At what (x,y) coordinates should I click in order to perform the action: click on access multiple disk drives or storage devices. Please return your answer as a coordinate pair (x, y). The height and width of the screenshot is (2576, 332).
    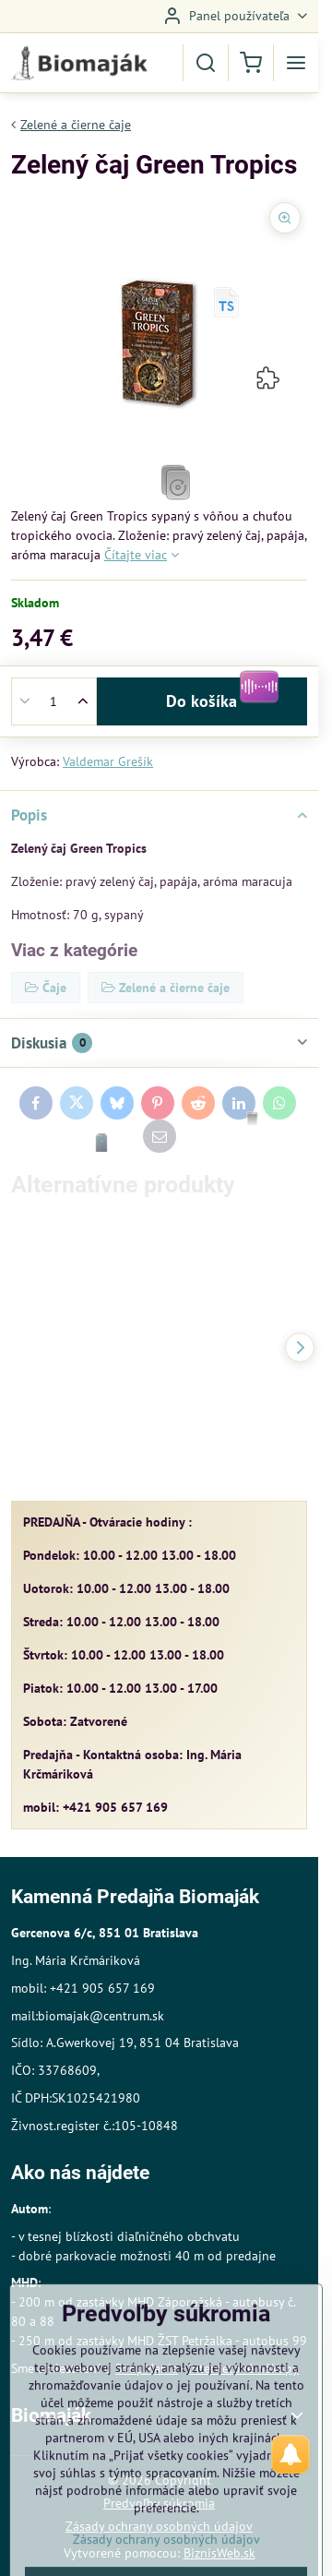
    Looking at the image, I should click on (175, 482).